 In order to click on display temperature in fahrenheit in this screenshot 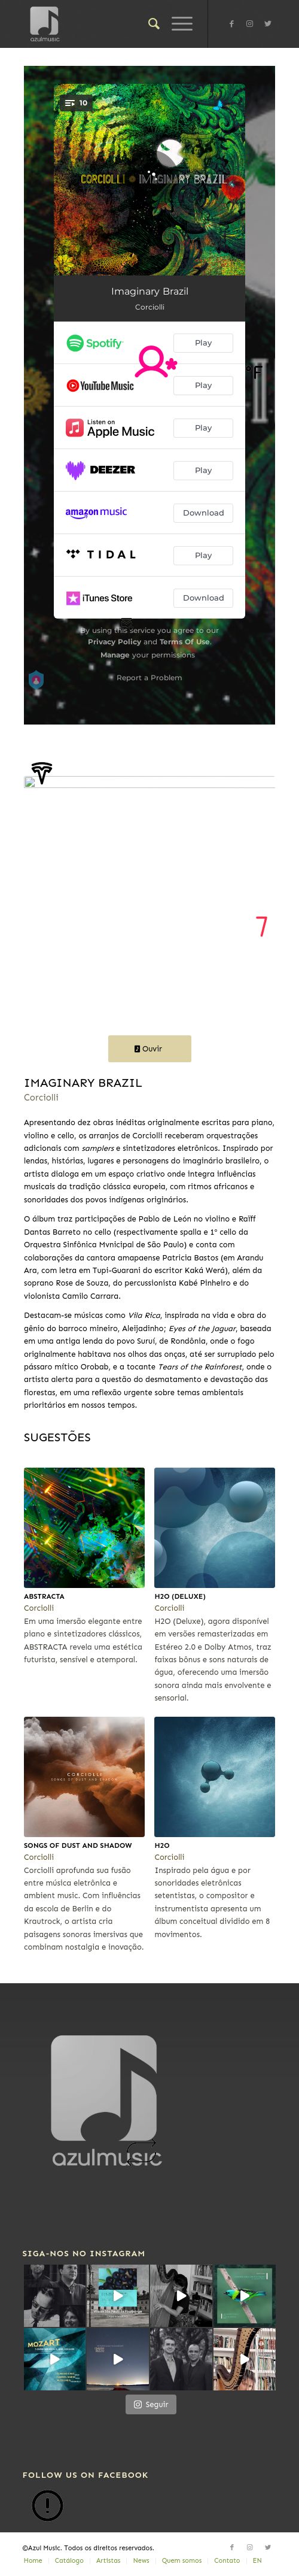, I will do `click(254, 372)`.